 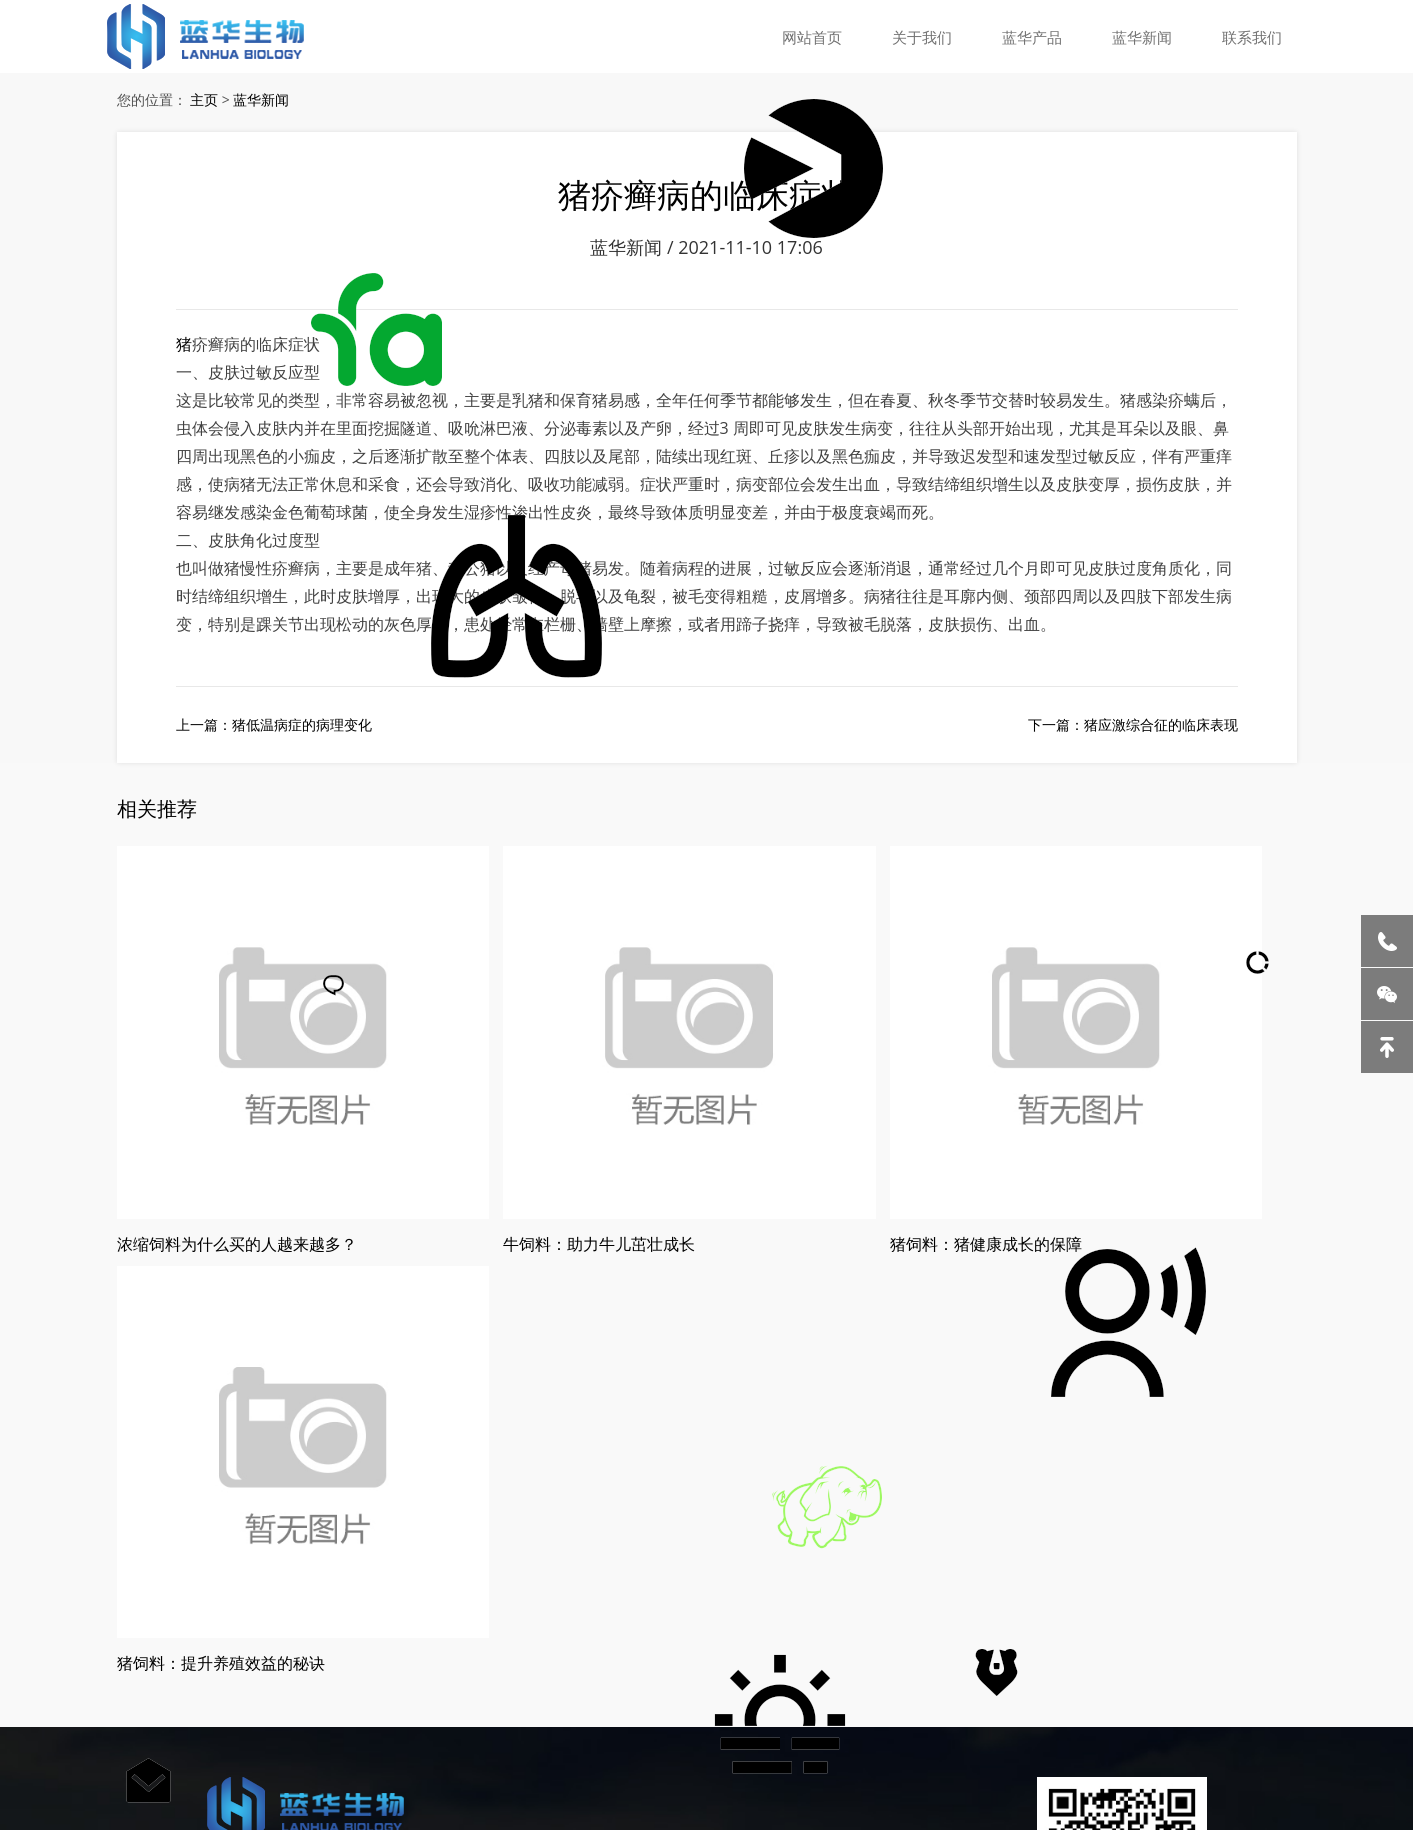 What do you see at coordinates (827, 1507) in the screenshot?
I see `apache hadoop platform logo` at bounding box center [827, 1507].